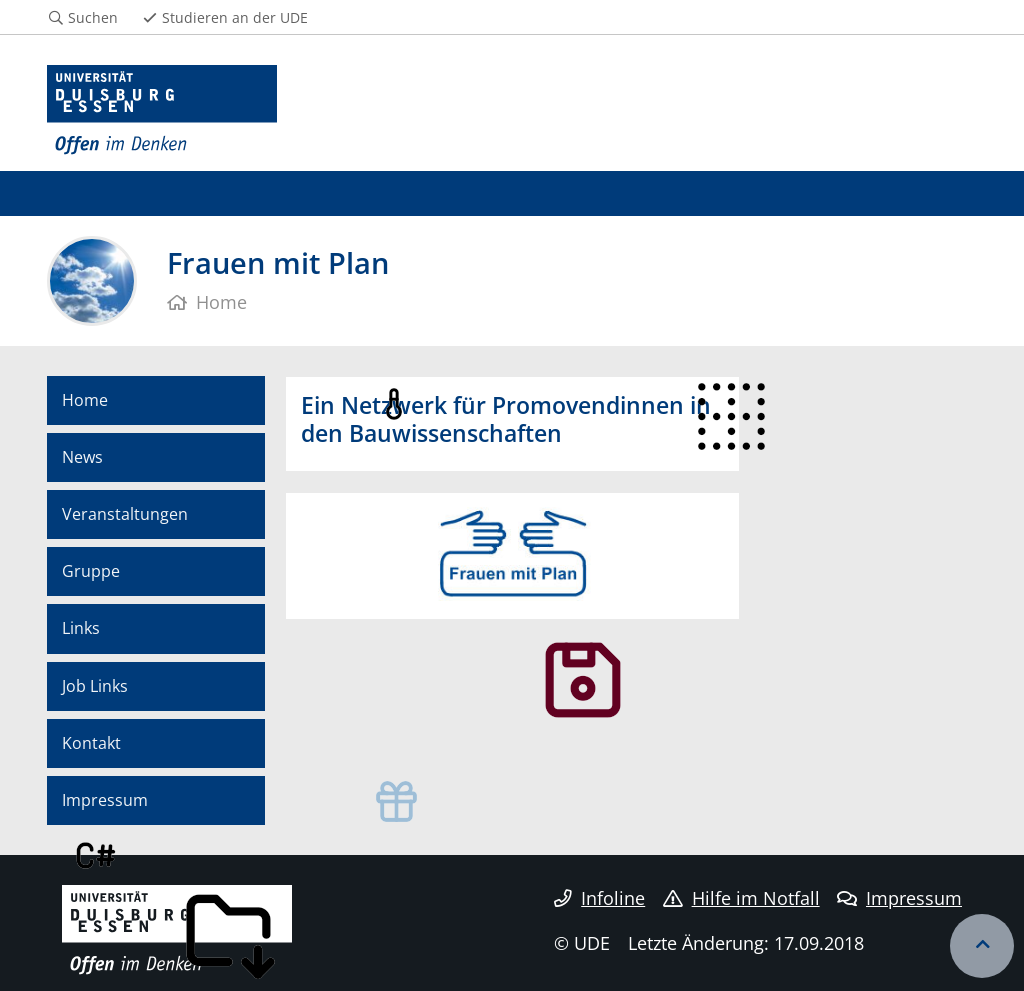 The image size is (1024, 991). What do you see at coordinates (95, 855) in the screenshot?
I see `indicates c# programming language` at bounding box center [95, 855].